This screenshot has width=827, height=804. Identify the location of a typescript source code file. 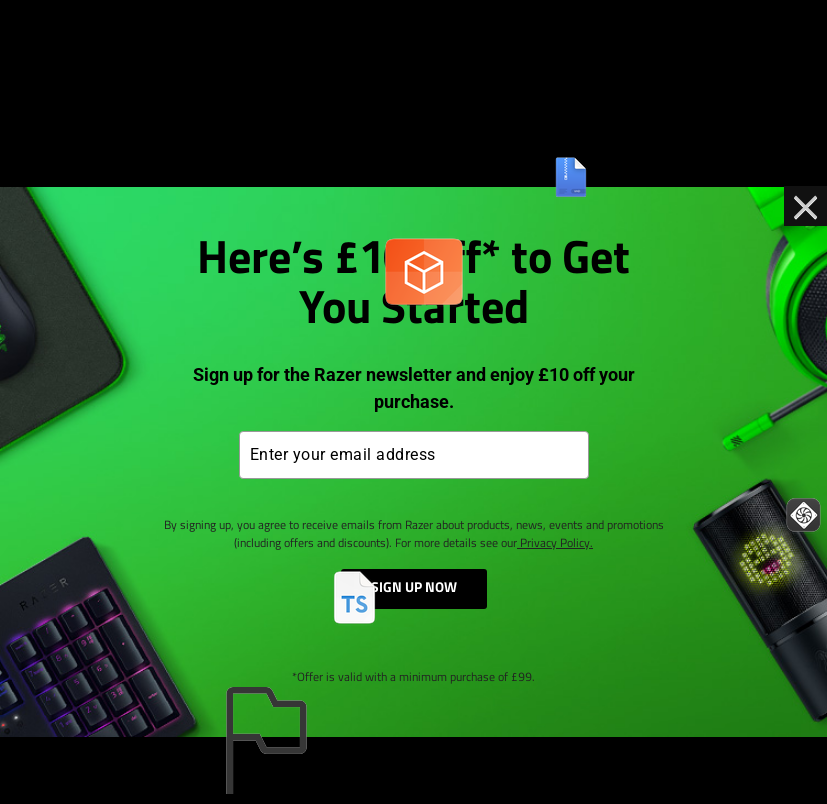
(354, 597).